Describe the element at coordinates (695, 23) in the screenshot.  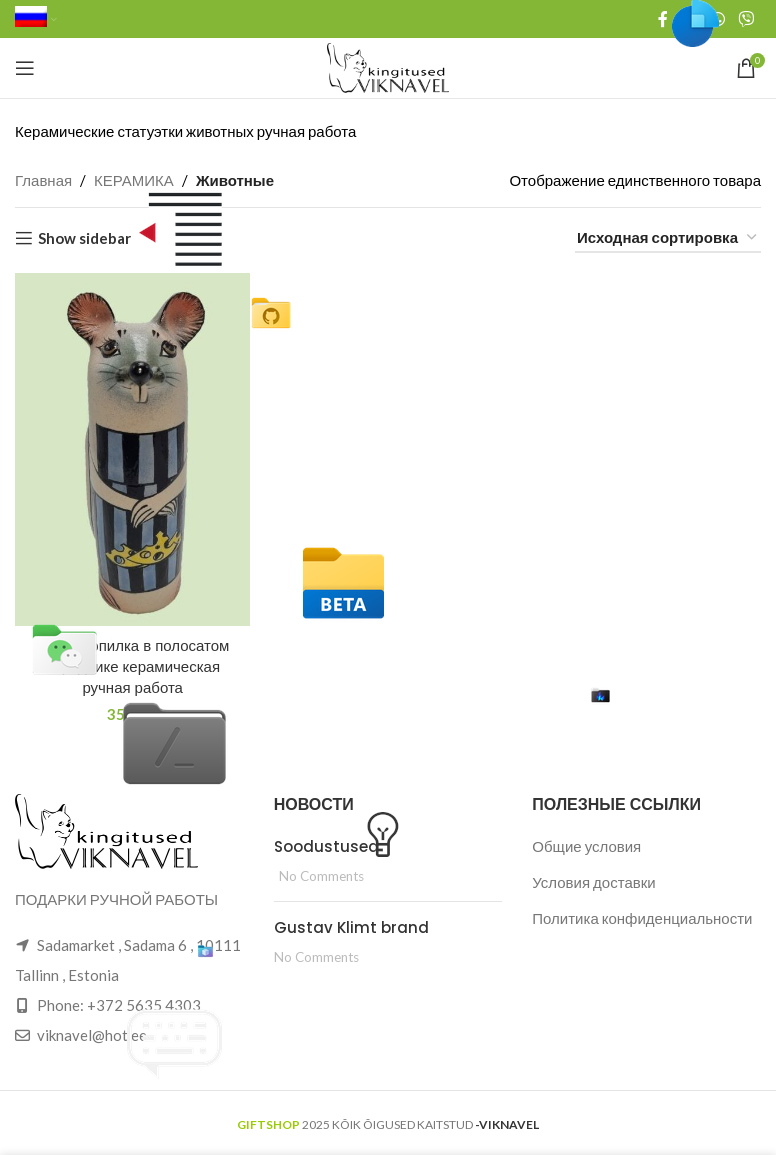
I see `open the sales app` at that location.